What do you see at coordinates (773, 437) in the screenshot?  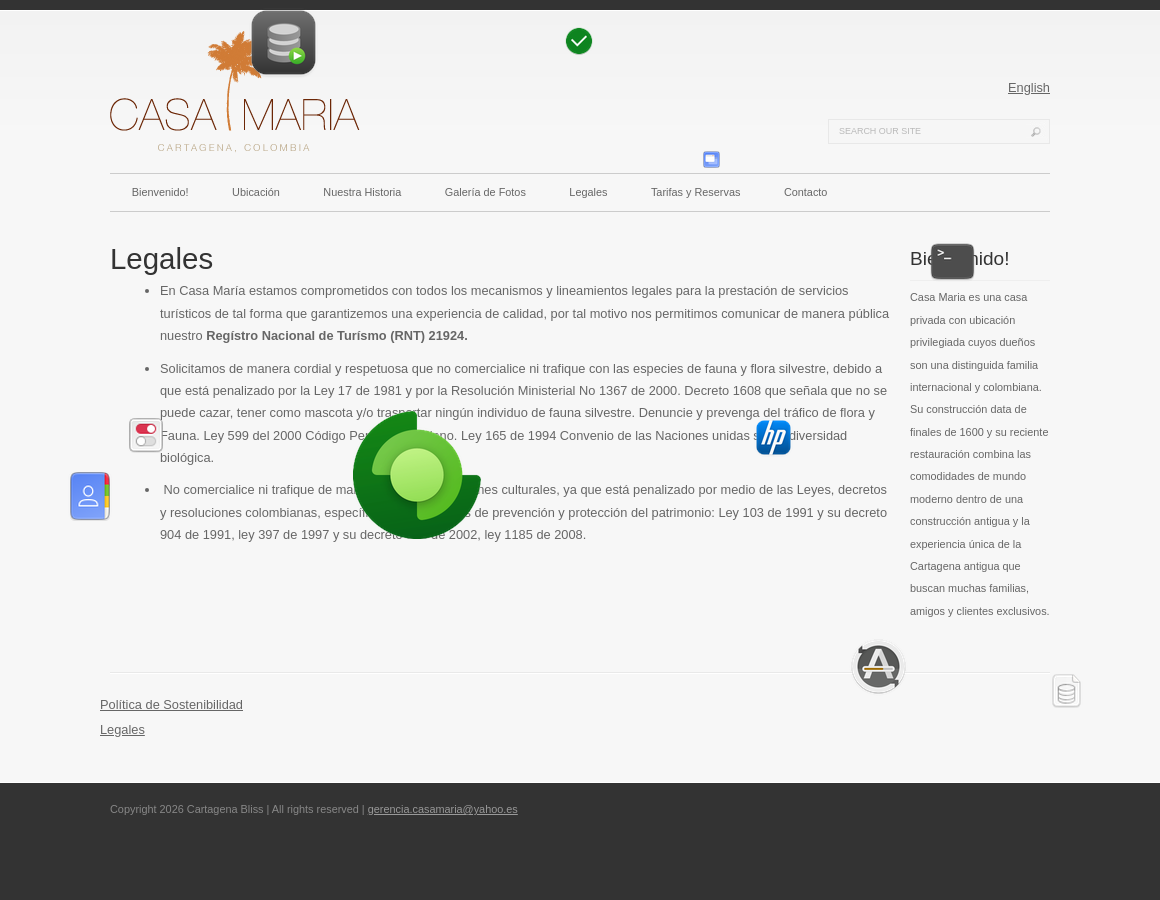 I see `open HP printer or device management app` at bounding box center [773, 437].